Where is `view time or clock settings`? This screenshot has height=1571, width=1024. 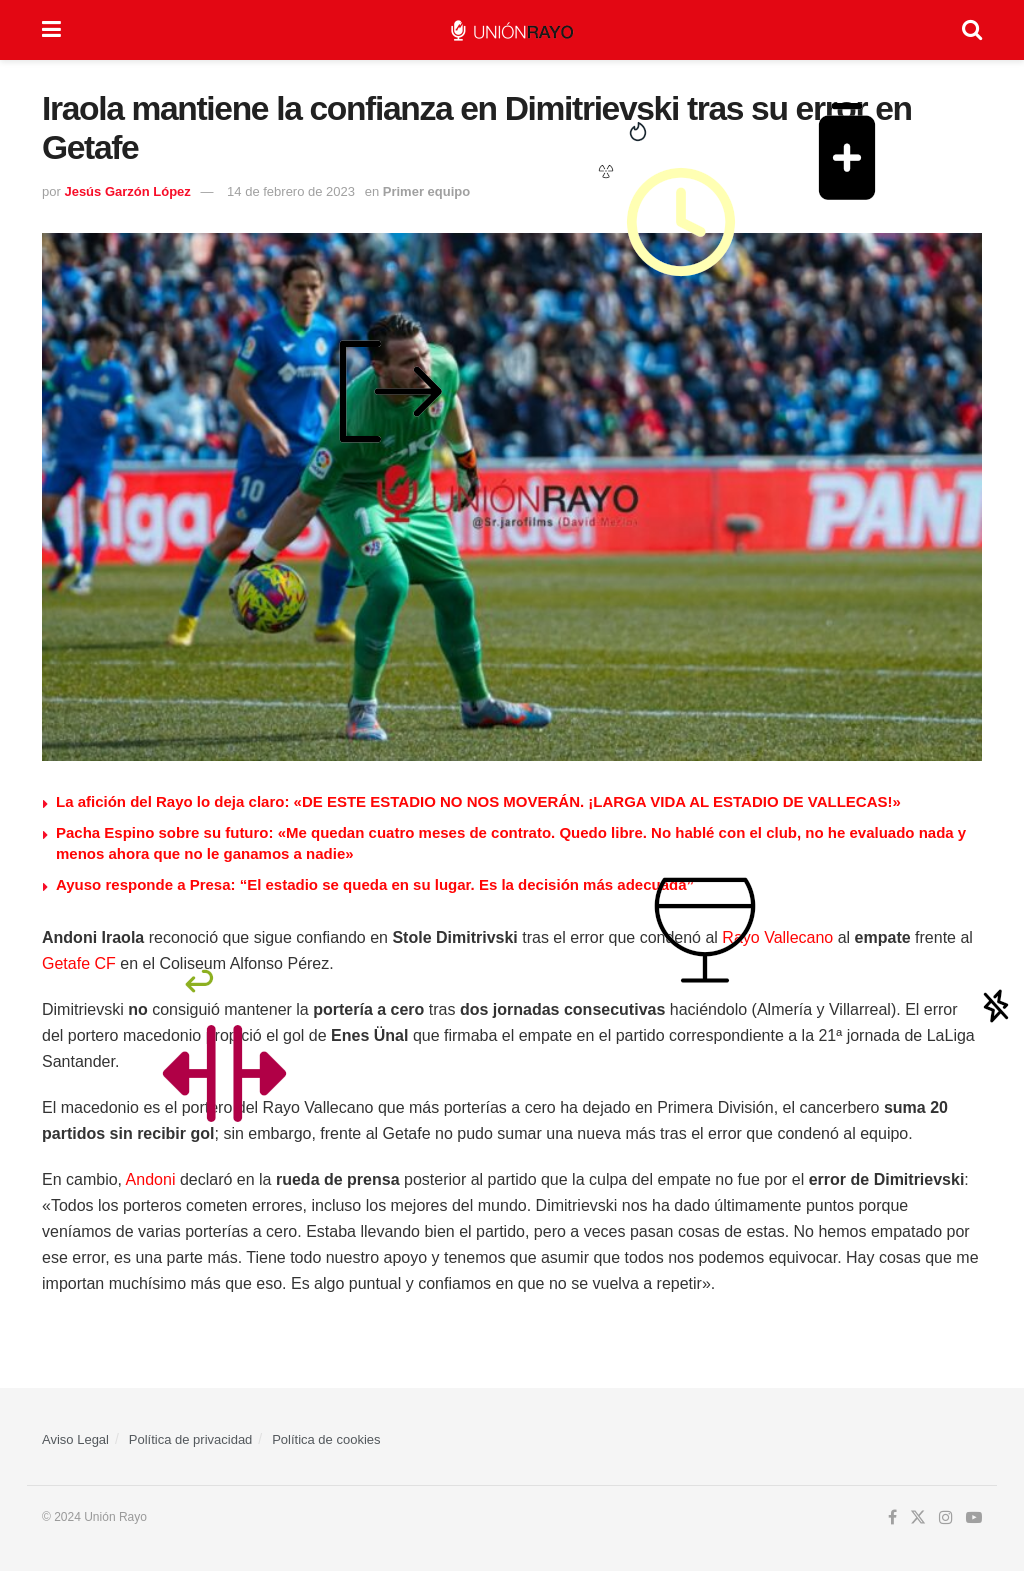 view time or clock settings is located at coordinates (681, 222).